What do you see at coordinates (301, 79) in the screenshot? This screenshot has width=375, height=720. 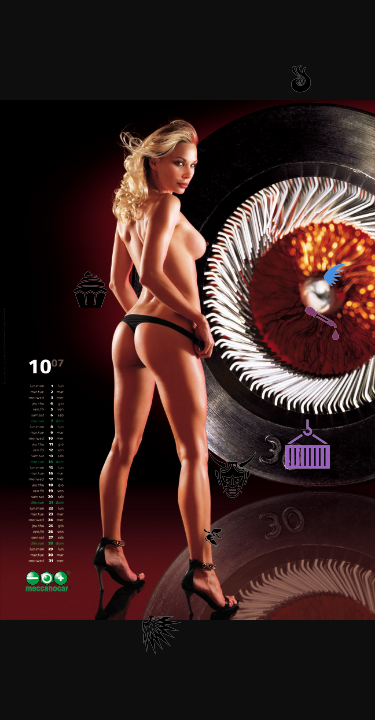 I see `indicates weather effect active in game` at bounding box center [301, 79].